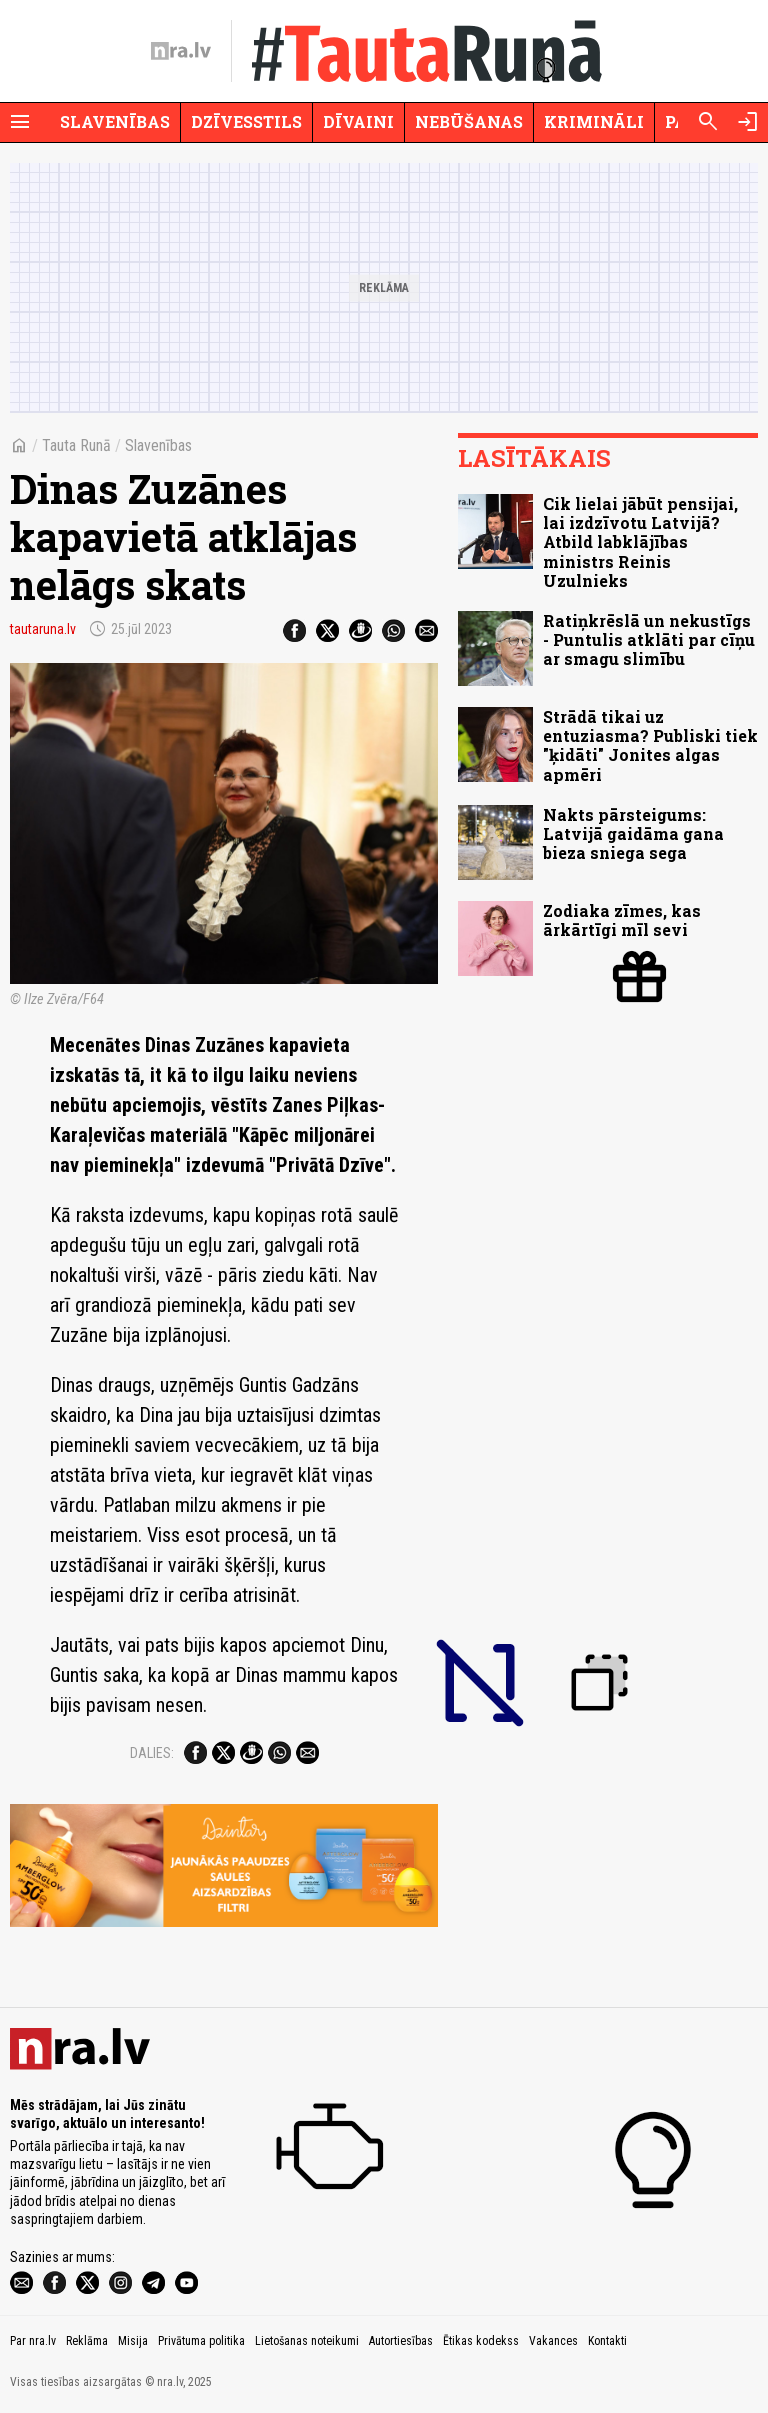  What do you see at coordinates (328, 2148) in the screenshot?
I see `view engine or vehicle diagnostics` at bounding box center [328, 2148].